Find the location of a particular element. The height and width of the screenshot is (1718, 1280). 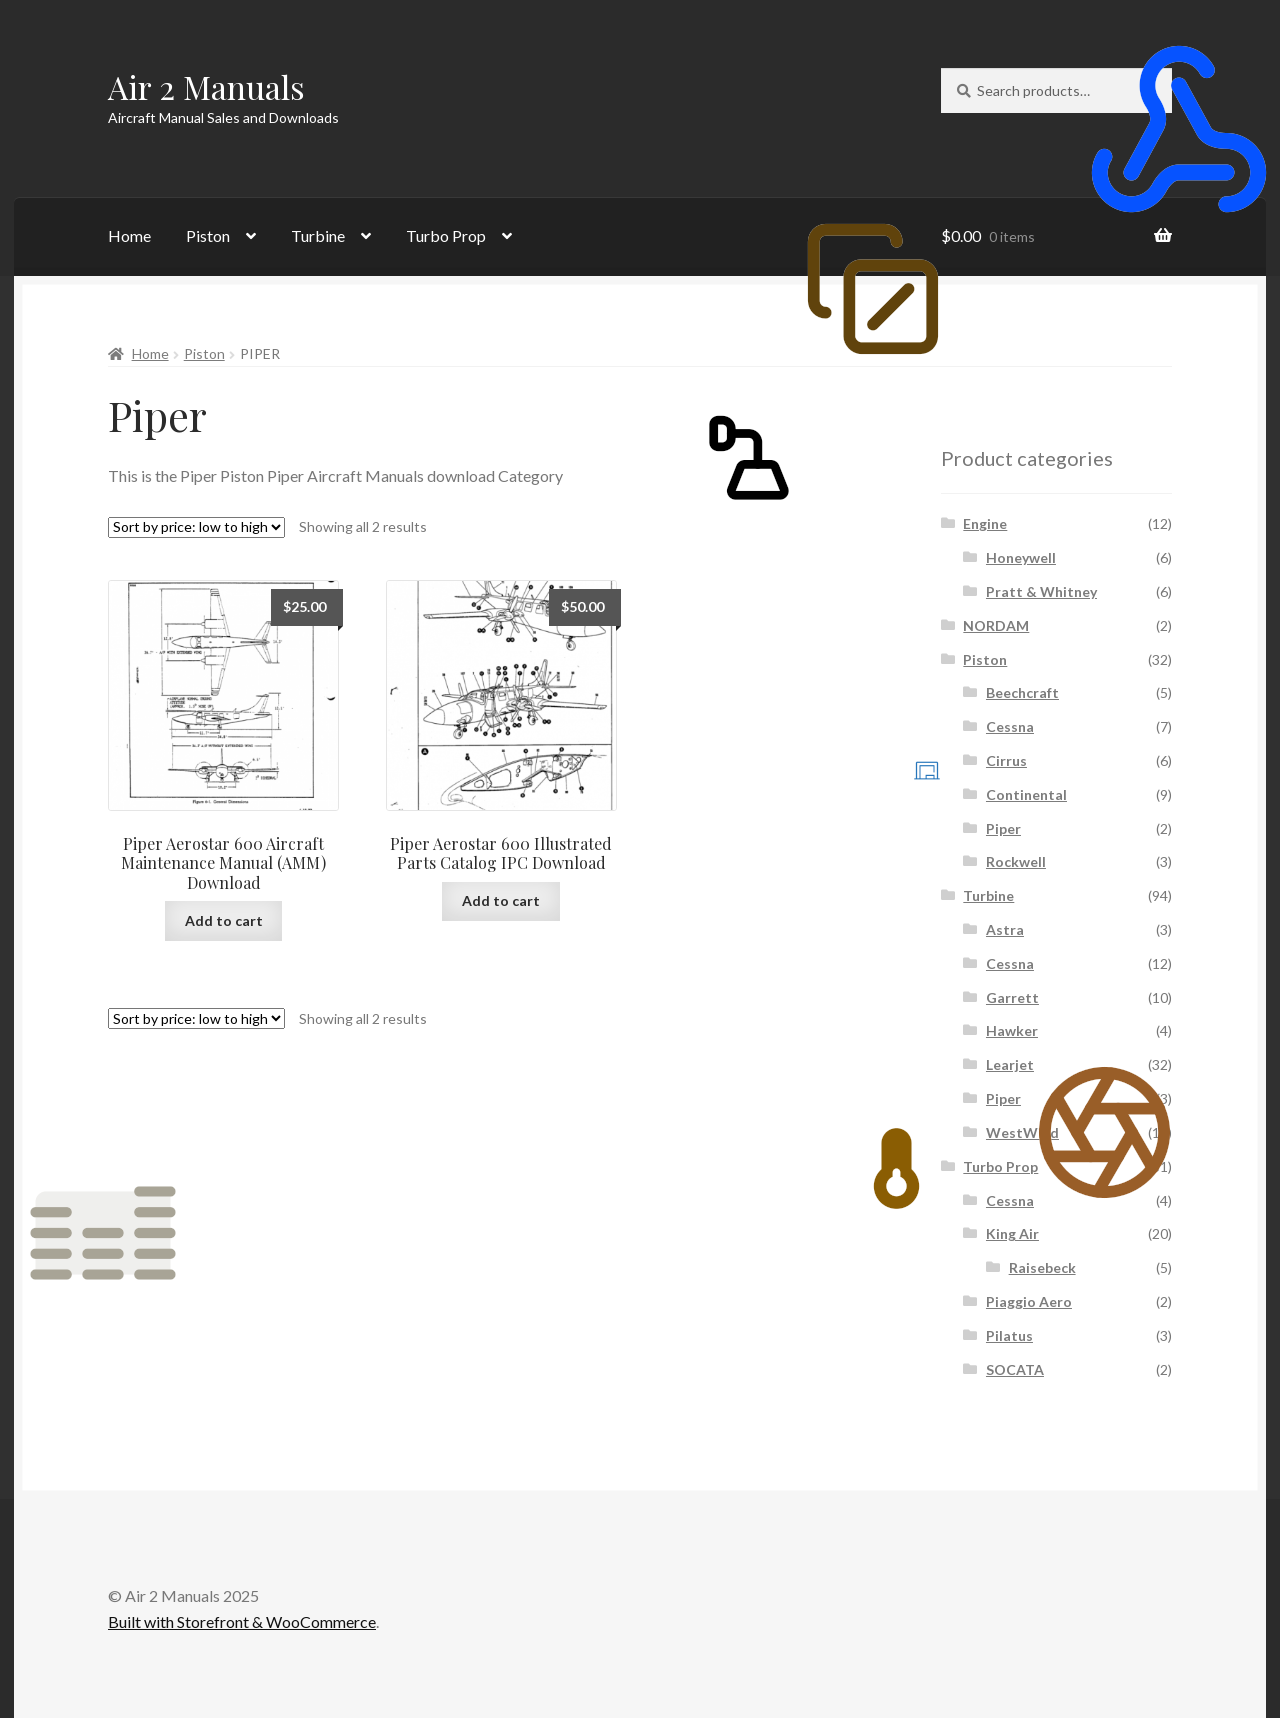

adjust camera aperture settings is located at coordinates (1104, 1132).